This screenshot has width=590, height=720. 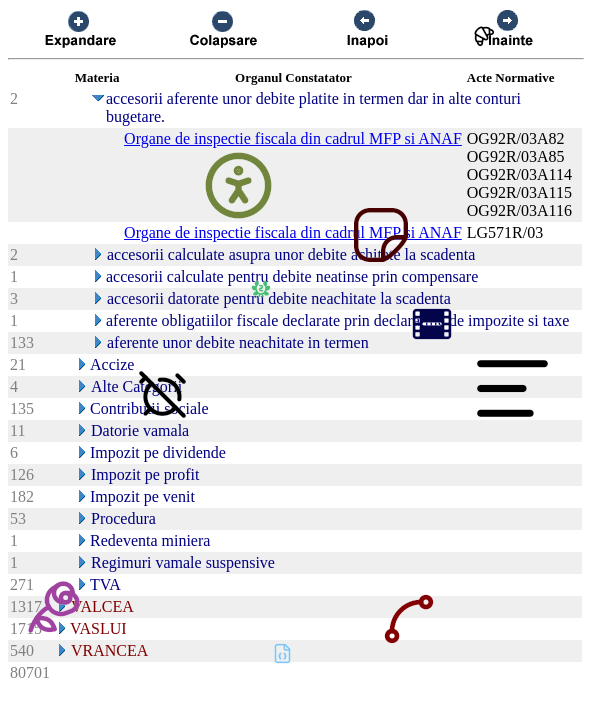 What do you see at coordinates (282, 653) in the screenshot?
I see `view or open a JSON file` at bounding box center [282, 653].